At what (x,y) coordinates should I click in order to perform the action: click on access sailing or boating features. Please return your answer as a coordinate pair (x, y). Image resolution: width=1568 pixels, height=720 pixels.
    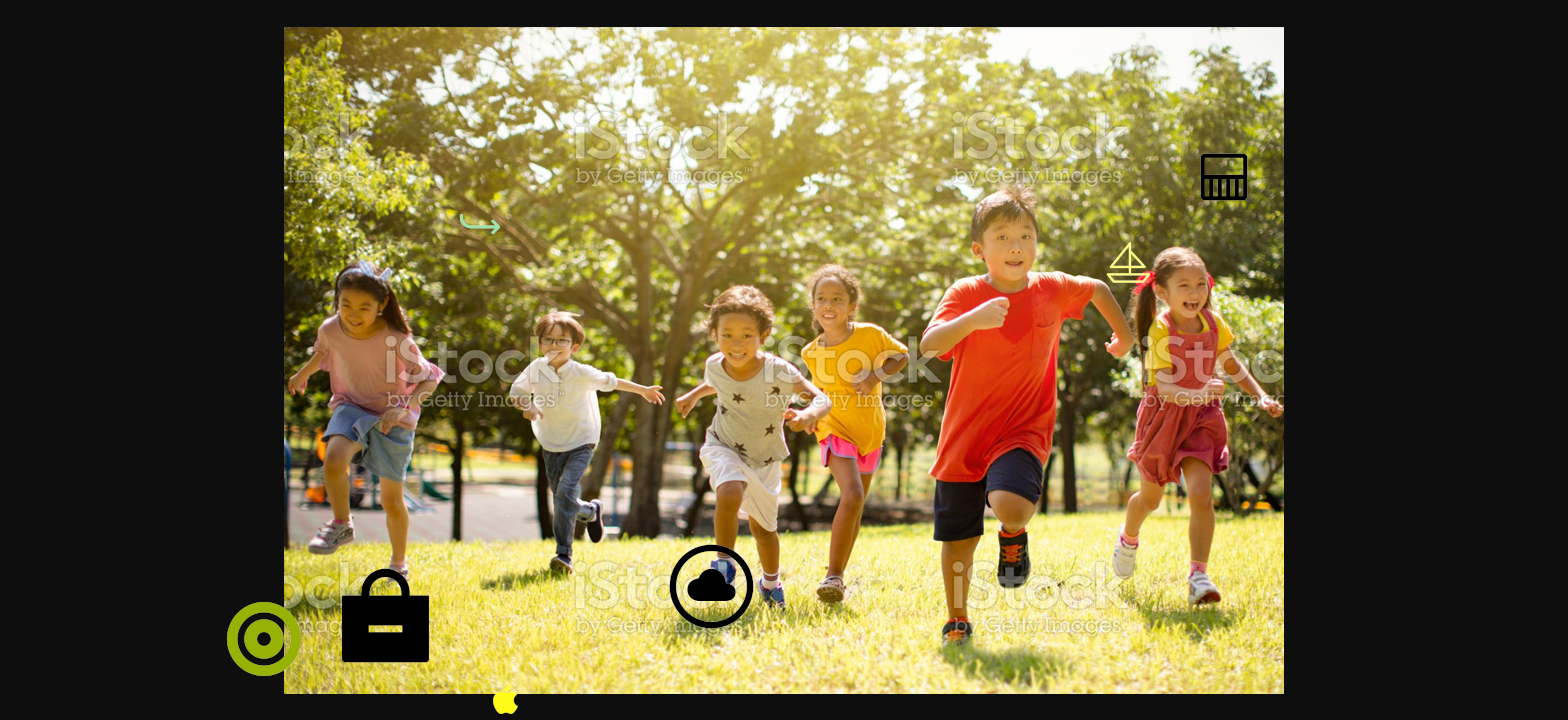
    Looking at the image, I should click on (1128, 265).